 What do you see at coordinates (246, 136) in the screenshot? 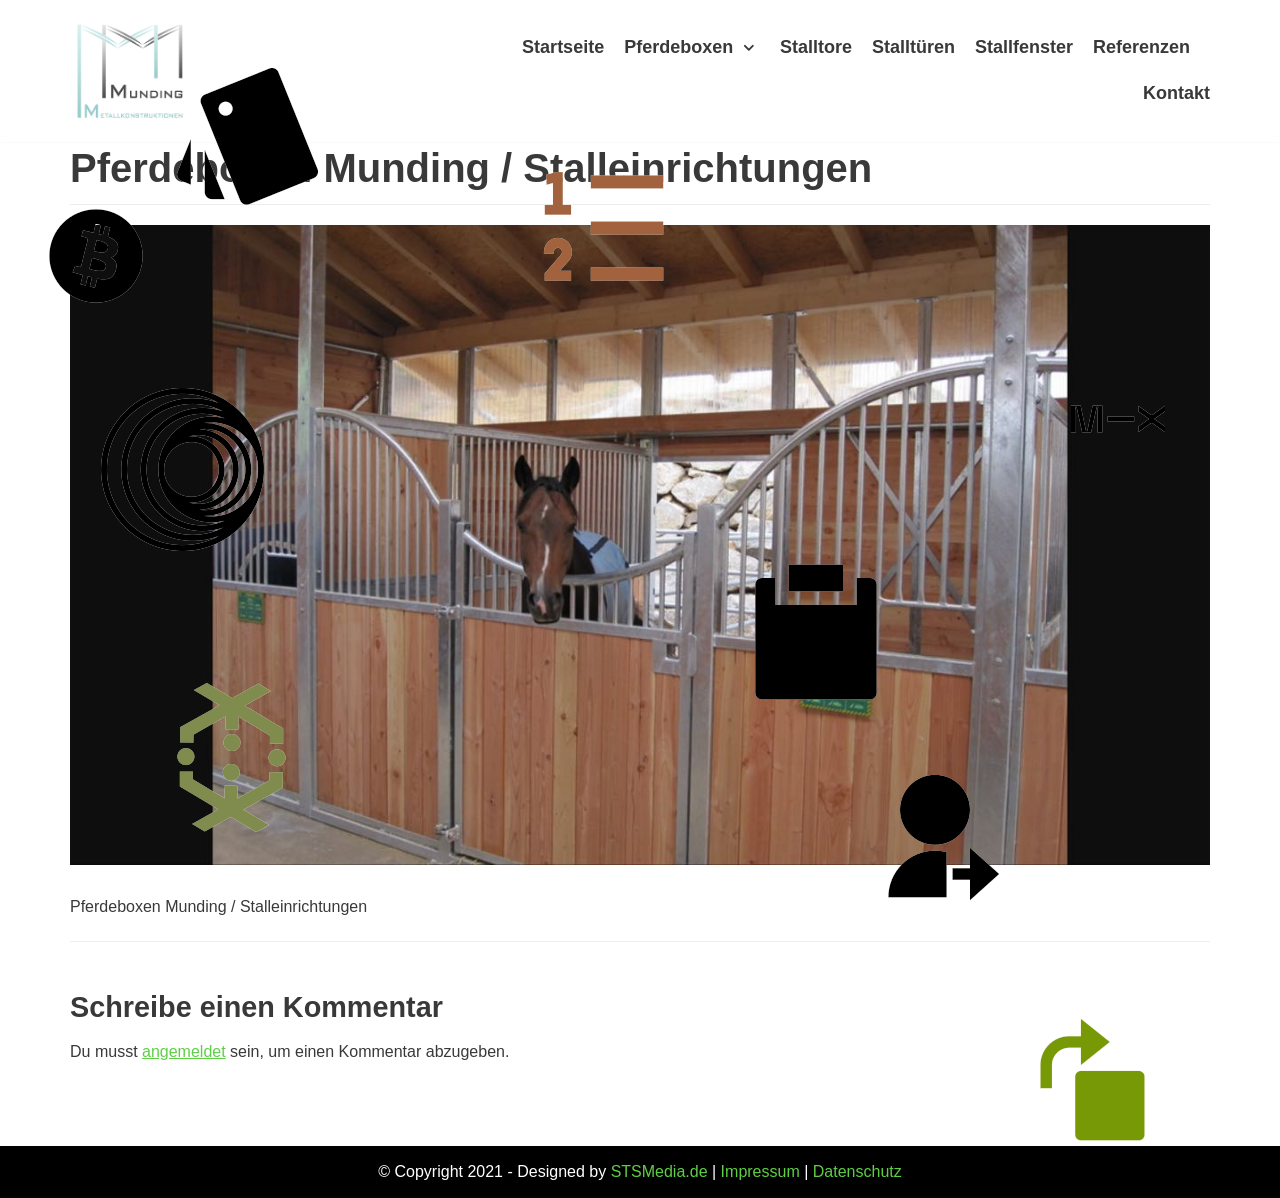
I see `access pantone color matching tools` at bounding box center [246, 136].